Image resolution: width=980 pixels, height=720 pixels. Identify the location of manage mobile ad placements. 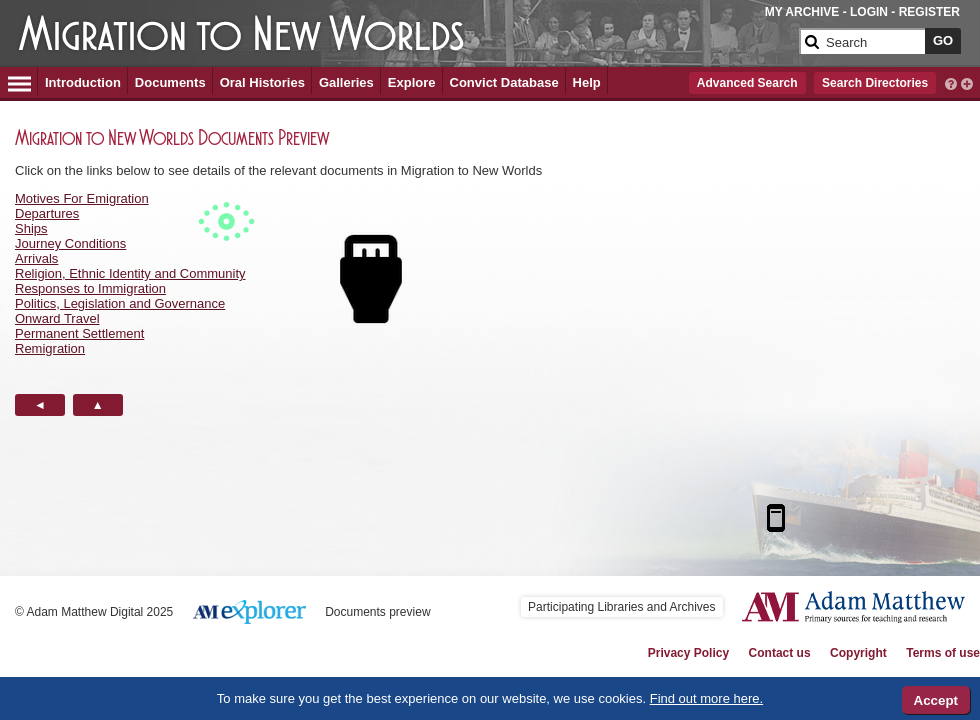
(776, 518).